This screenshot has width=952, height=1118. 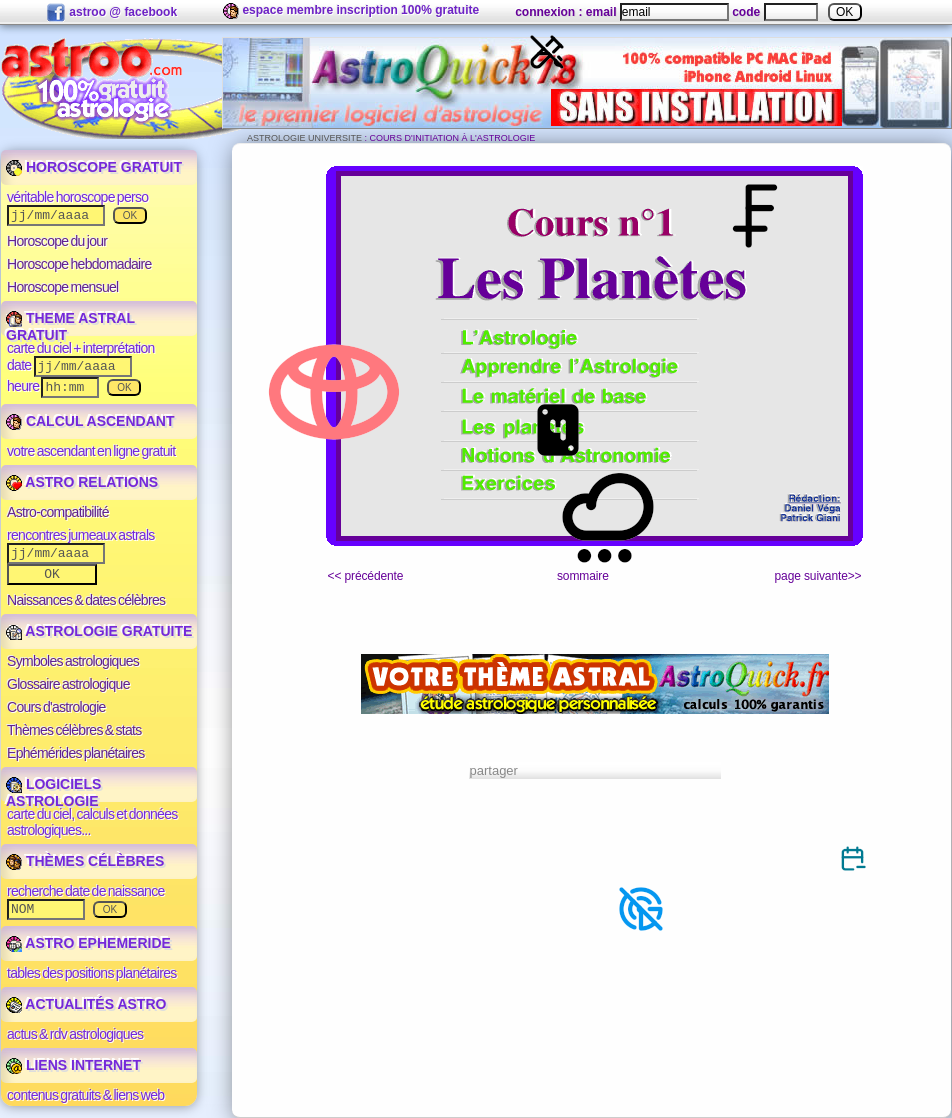 I want to click on indicates snowy weather conditions, so click(x=608, y=522).